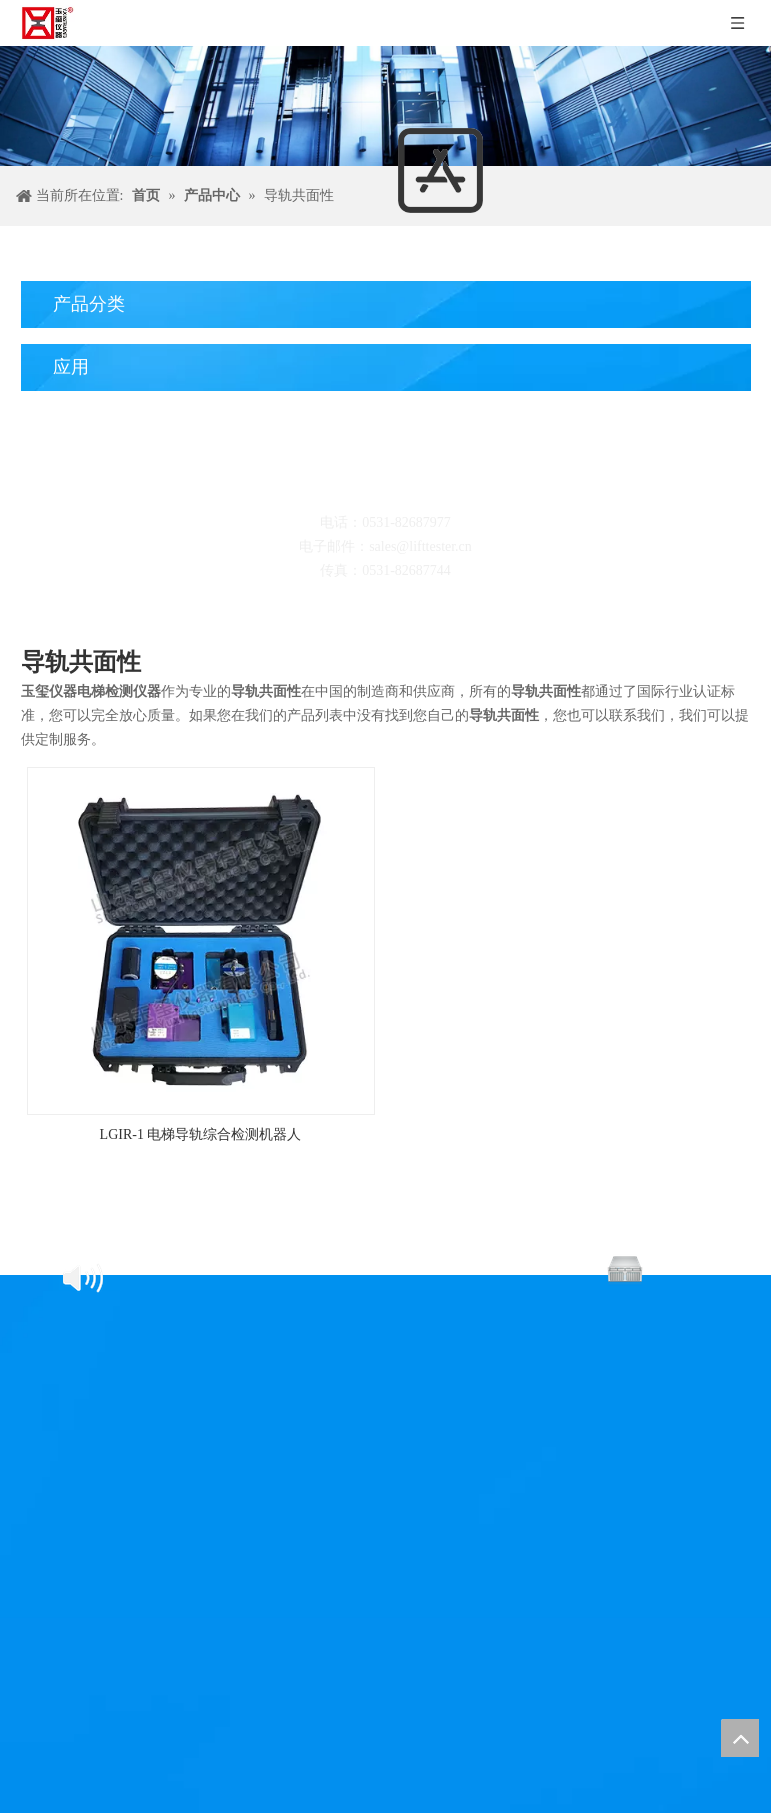  What do you see at coordinates (8, 333) in the screenshot?
I see `M_Library_TextStyle_Icon icon` at bounding box center [8, 333].